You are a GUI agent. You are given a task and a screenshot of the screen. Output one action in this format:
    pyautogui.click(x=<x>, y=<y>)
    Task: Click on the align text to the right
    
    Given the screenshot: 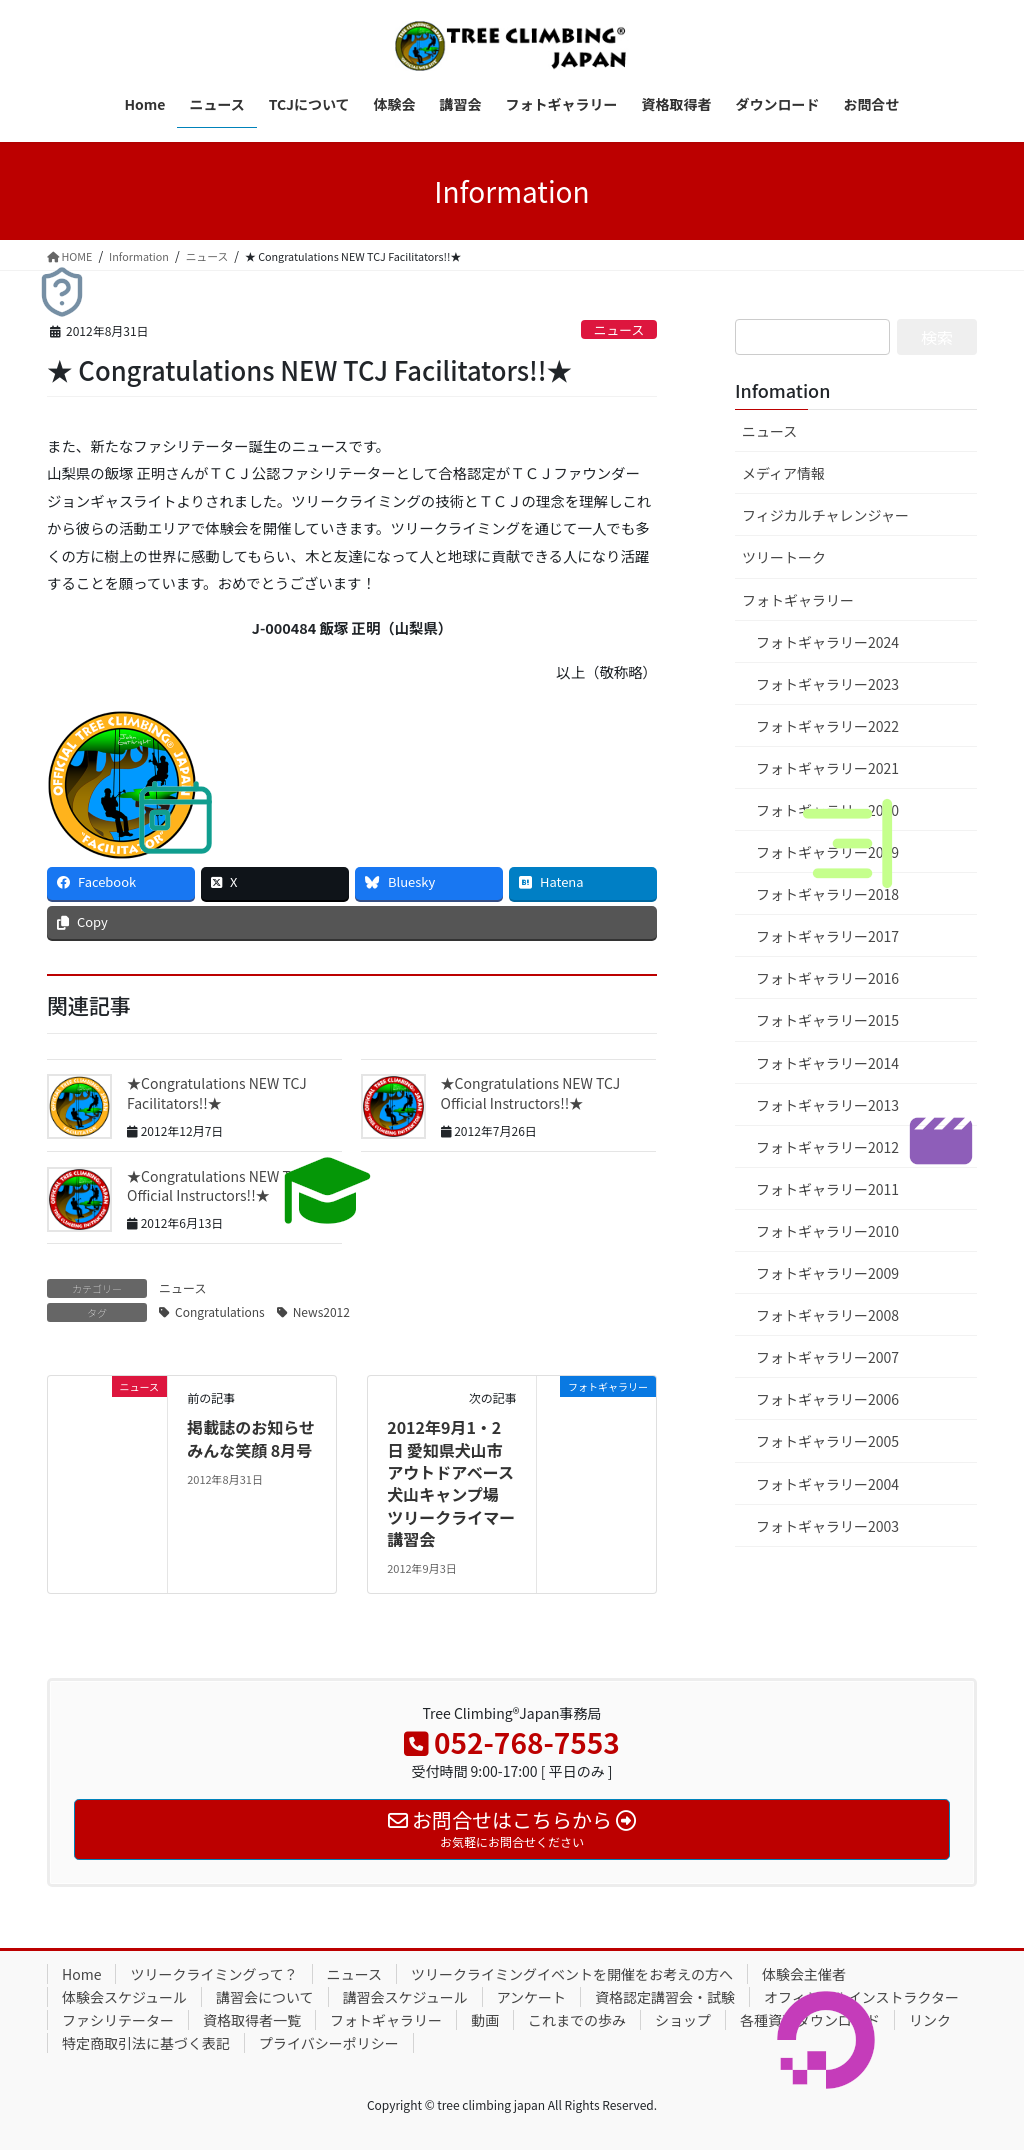 What is the action you would take?
    pyautogui.click(x=847, y=843)
    